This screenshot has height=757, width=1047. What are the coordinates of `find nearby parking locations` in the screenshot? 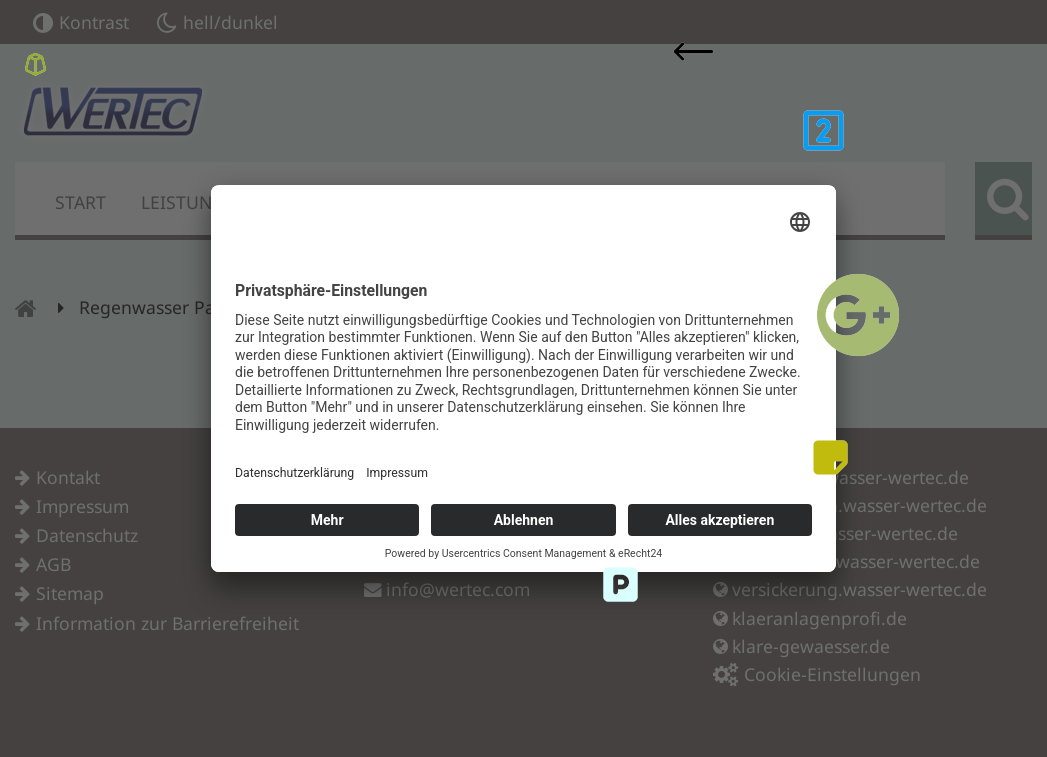 It's located at (620, 584).